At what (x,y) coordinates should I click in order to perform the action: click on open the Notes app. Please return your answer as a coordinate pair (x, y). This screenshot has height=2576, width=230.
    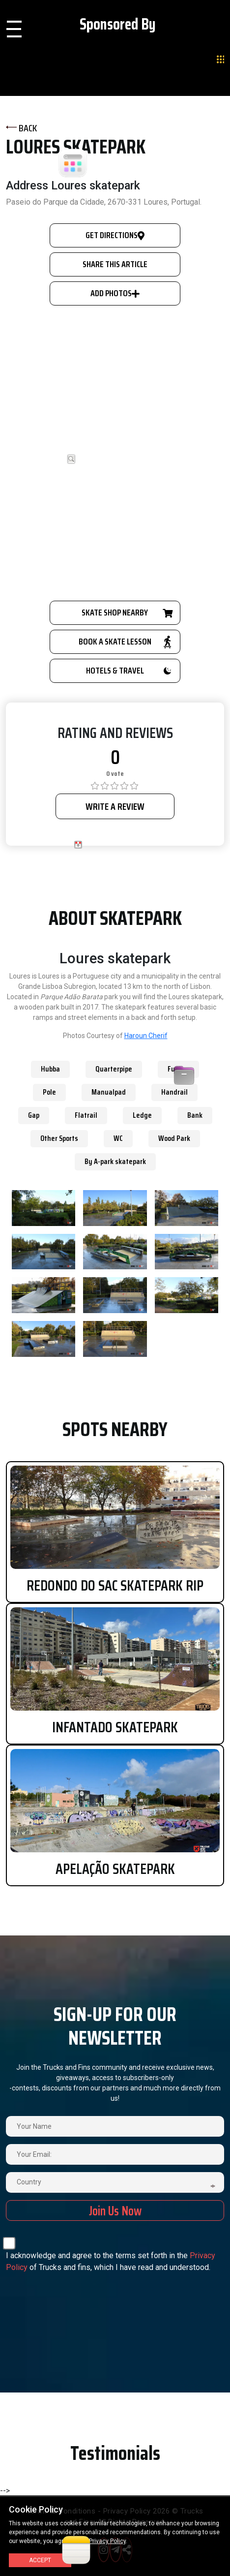
    Looking at the image, I should click on (76, 2550).